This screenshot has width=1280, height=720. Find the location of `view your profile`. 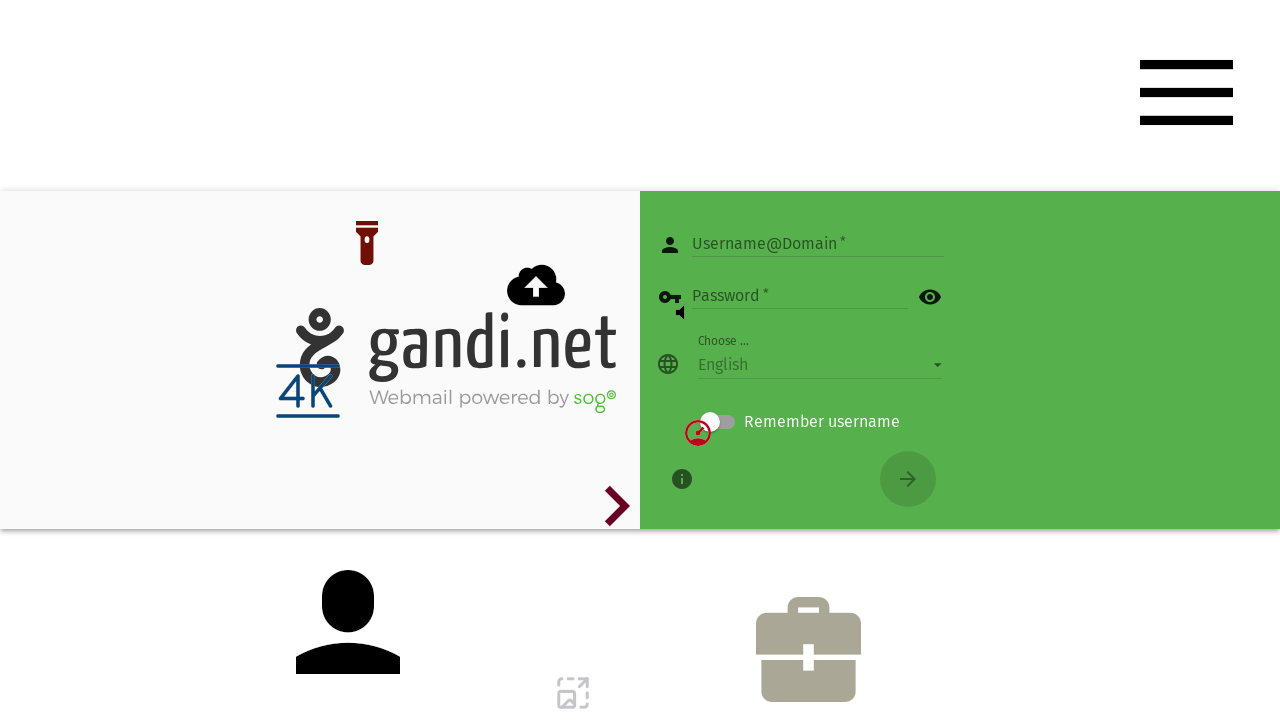

view your profile is located at coordinates (348, 622).